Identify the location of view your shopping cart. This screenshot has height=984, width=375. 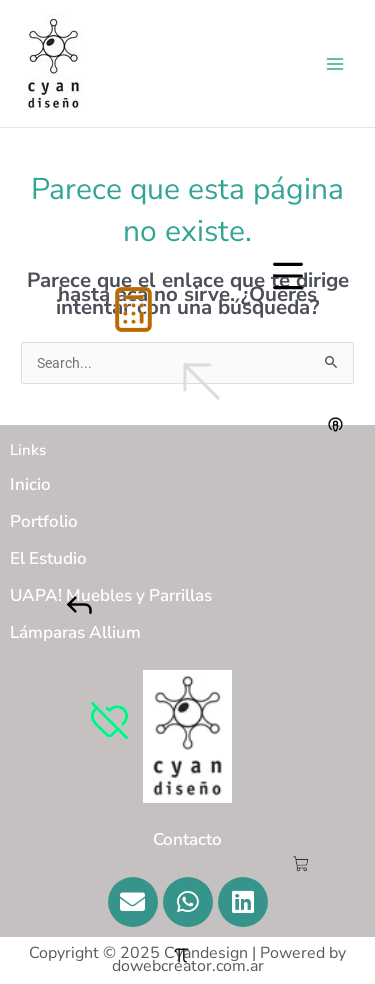
(301, 864).